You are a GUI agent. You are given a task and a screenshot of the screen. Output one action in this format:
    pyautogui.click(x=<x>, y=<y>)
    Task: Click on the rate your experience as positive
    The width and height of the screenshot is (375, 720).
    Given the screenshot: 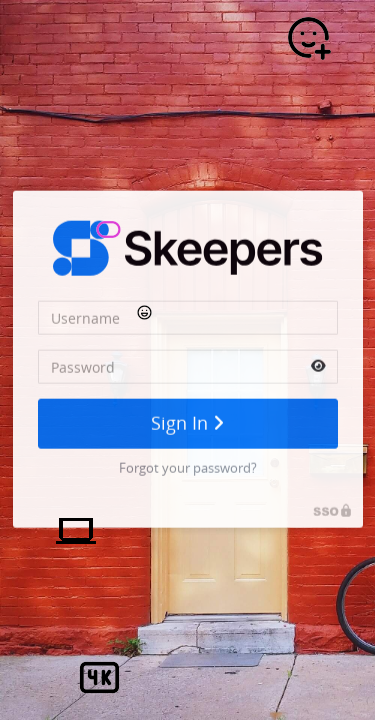 What is the action you would take?
    pyautogui.click(x=144, y=312)
    